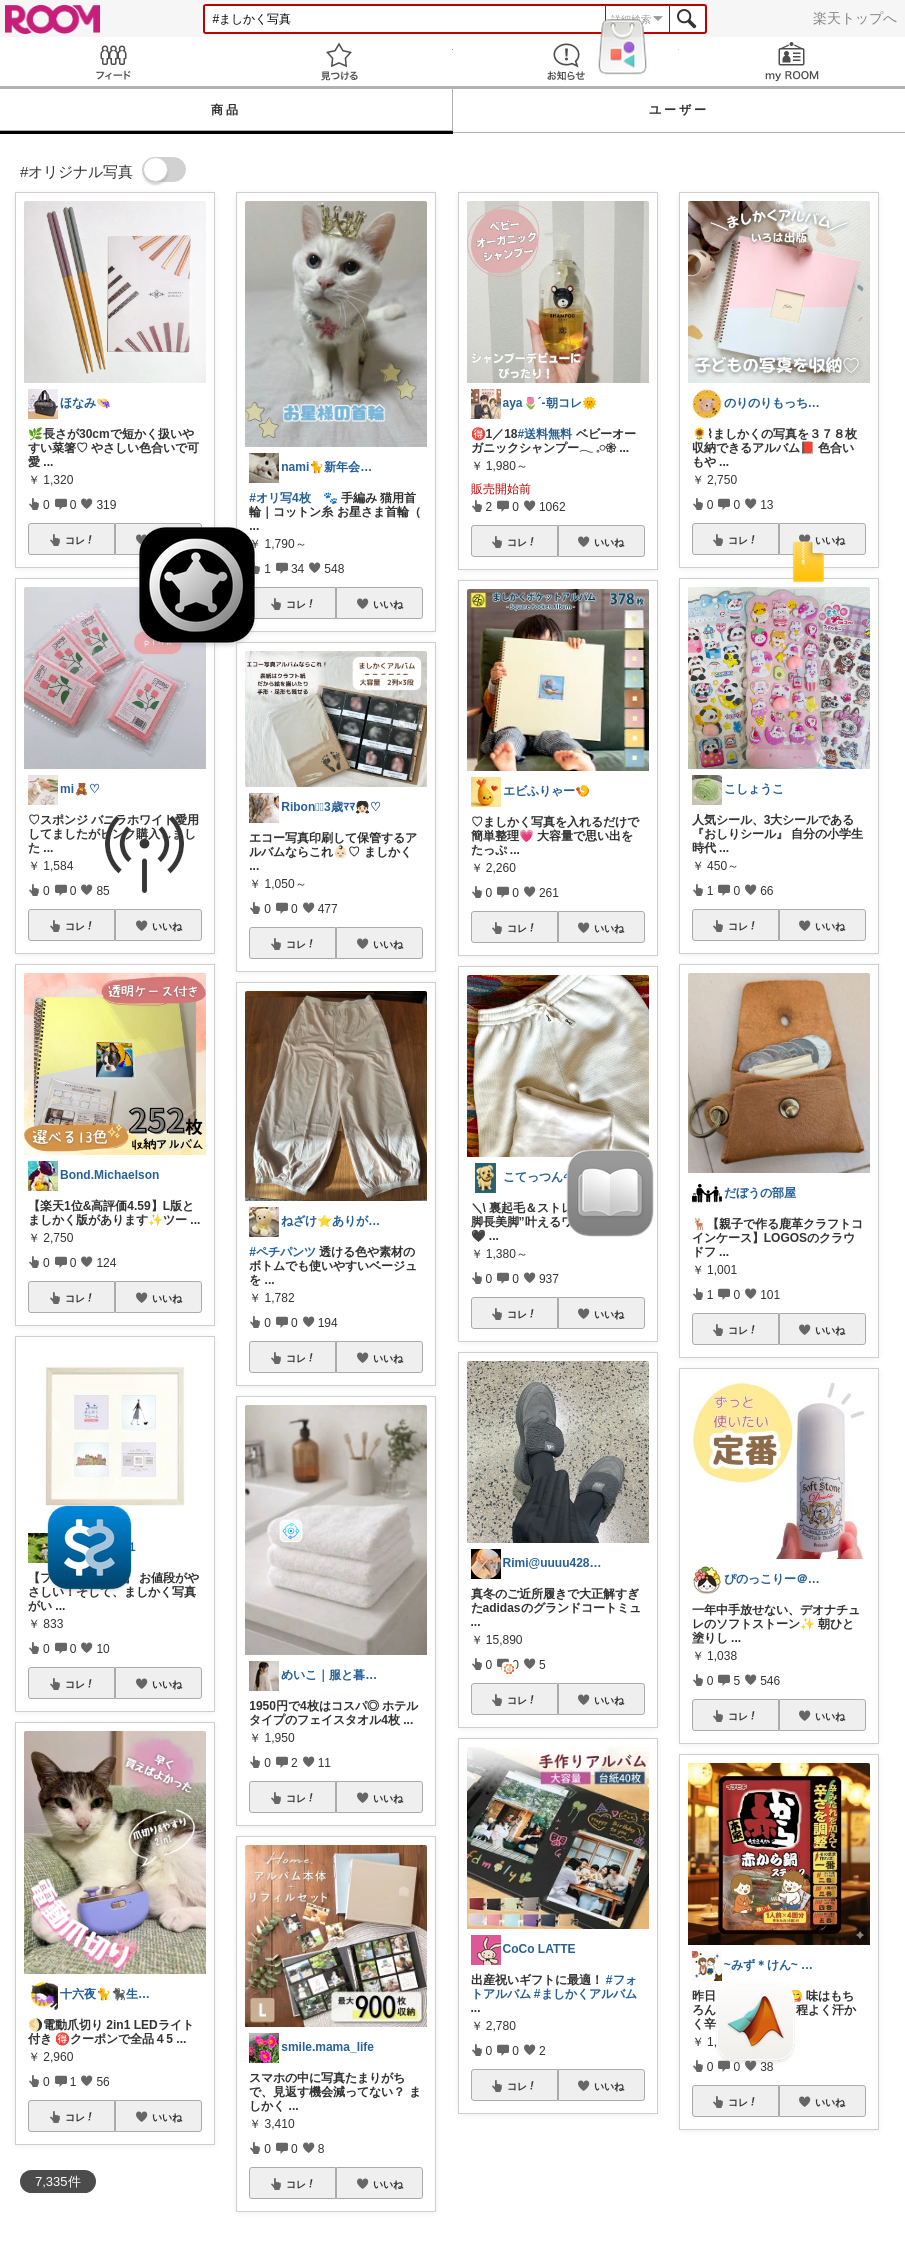  I want to click on indicates cellular network signal strength, so click(144, 853).